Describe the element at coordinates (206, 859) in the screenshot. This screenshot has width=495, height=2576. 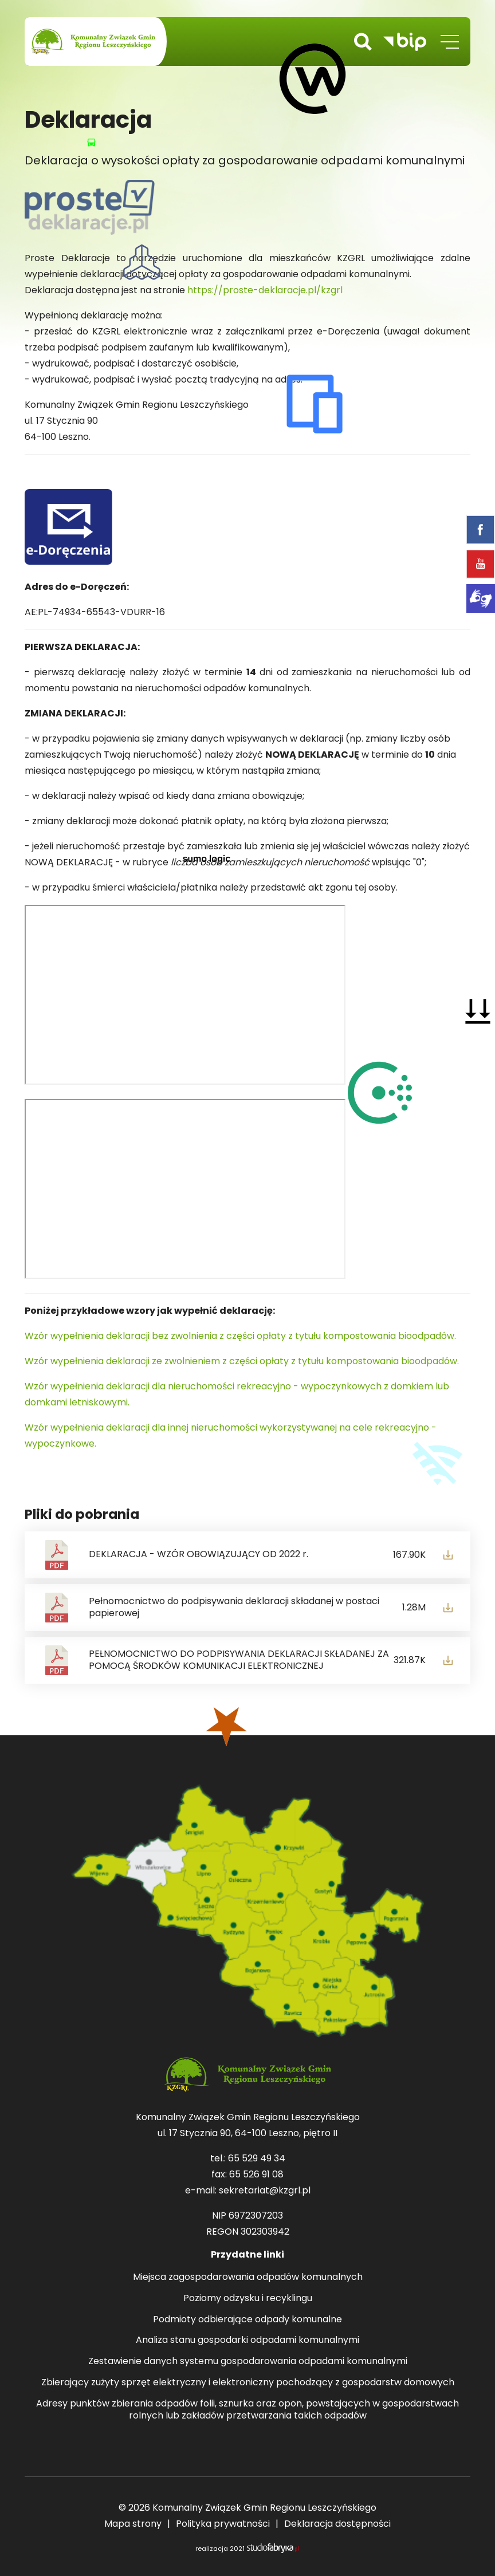
I see `sumo logic company logo` at that location.